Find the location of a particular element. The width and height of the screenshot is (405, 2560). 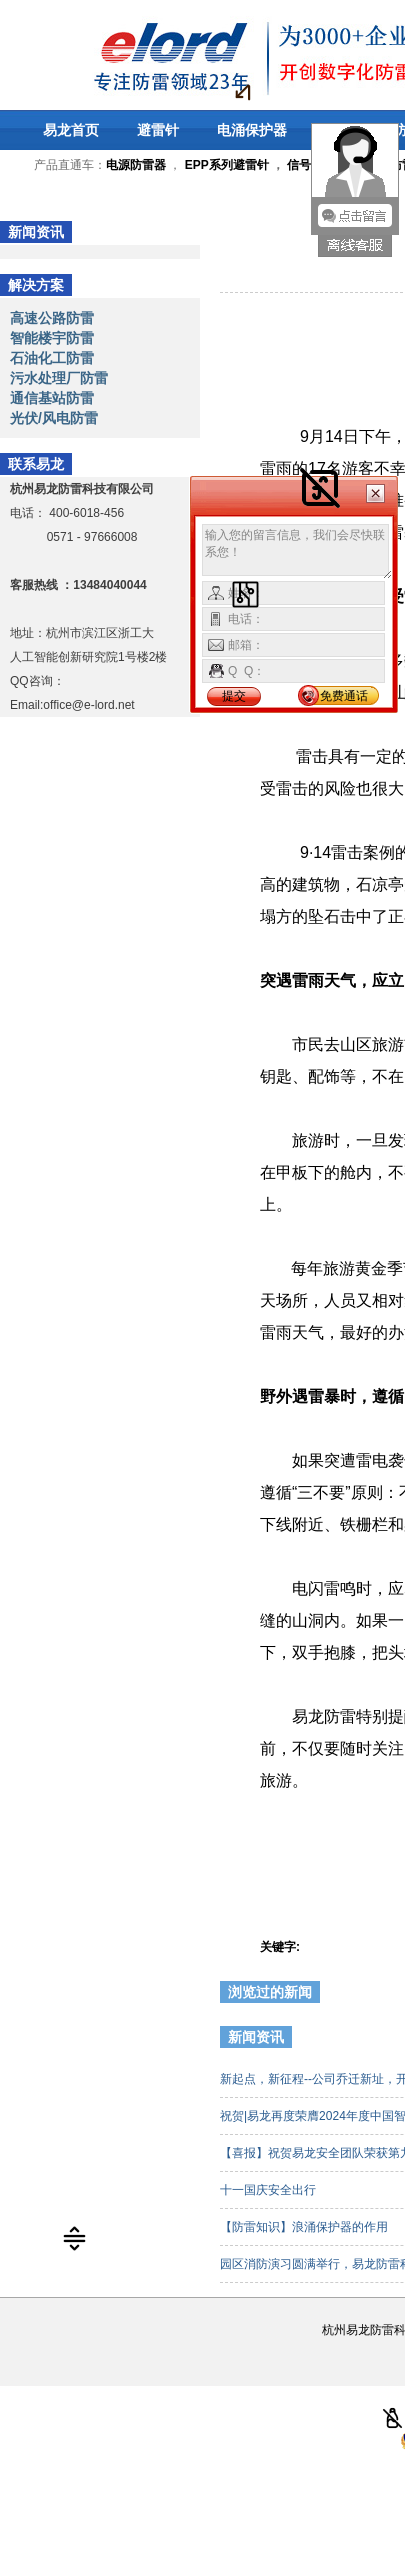

make a sharp left turn in navigation is located at coordinates (243, 92).